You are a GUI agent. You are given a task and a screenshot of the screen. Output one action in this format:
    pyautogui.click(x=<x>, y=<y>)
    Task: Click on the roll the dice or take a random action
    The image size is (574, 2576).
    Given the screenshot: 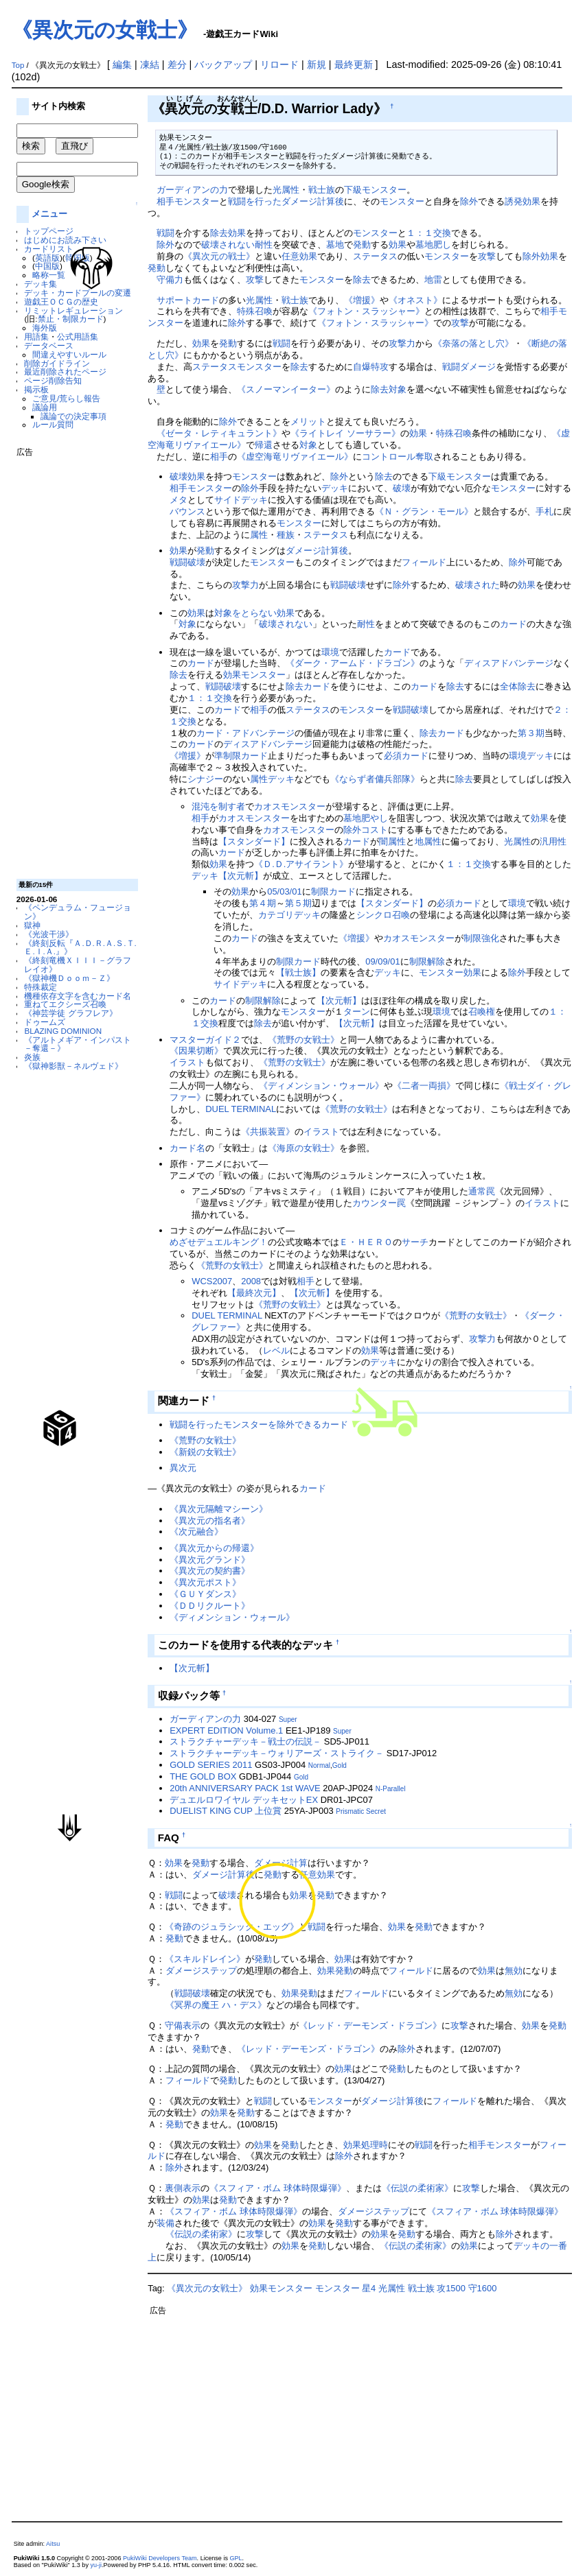 What is the action you would take?
    pyautogui.click(x=60, y=1428)
    